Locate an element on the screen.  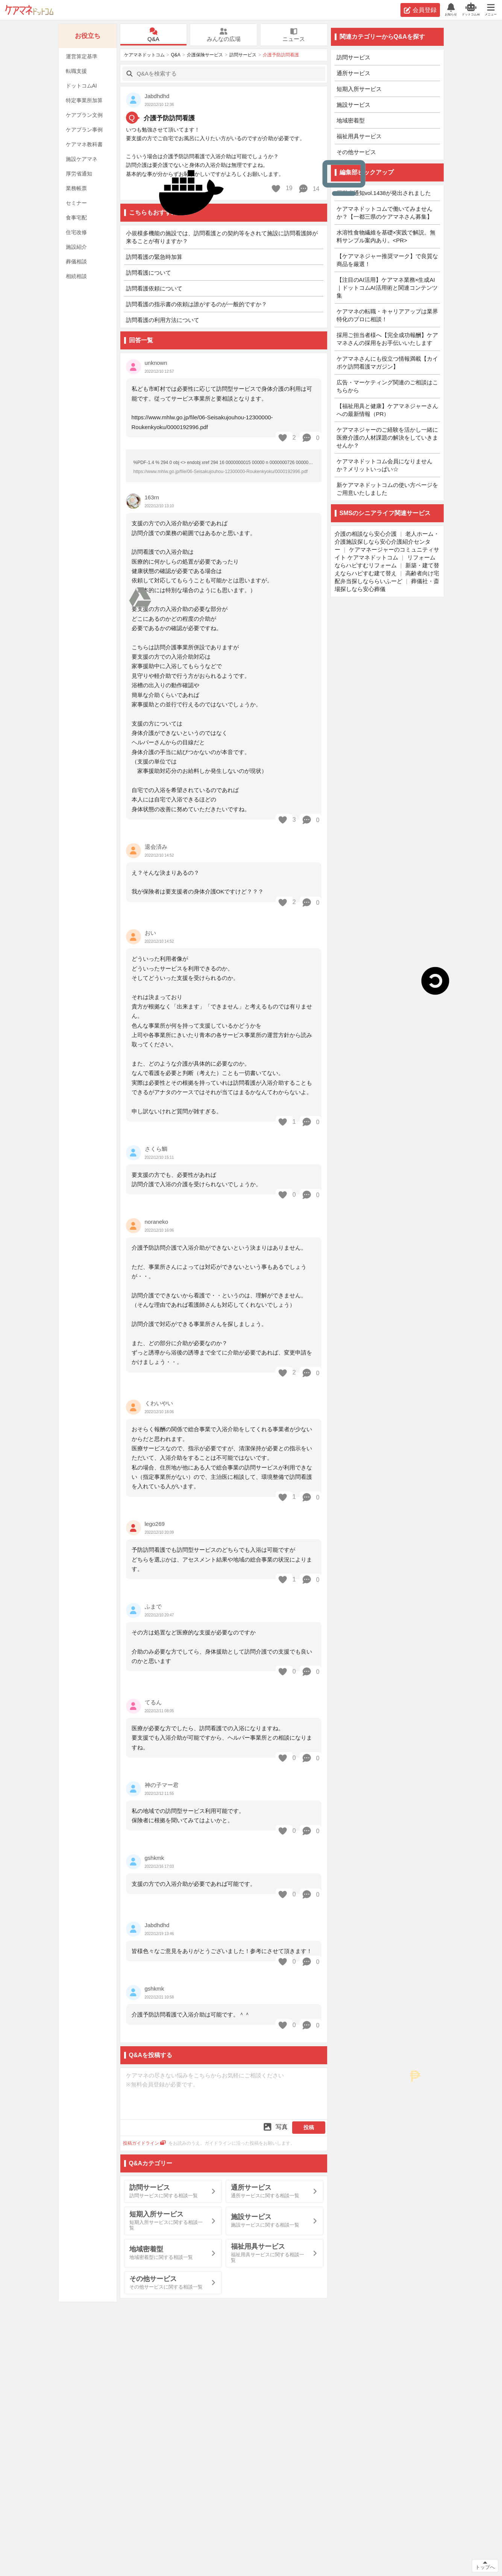
docker container platform logo is located at coordinates (191, 193).